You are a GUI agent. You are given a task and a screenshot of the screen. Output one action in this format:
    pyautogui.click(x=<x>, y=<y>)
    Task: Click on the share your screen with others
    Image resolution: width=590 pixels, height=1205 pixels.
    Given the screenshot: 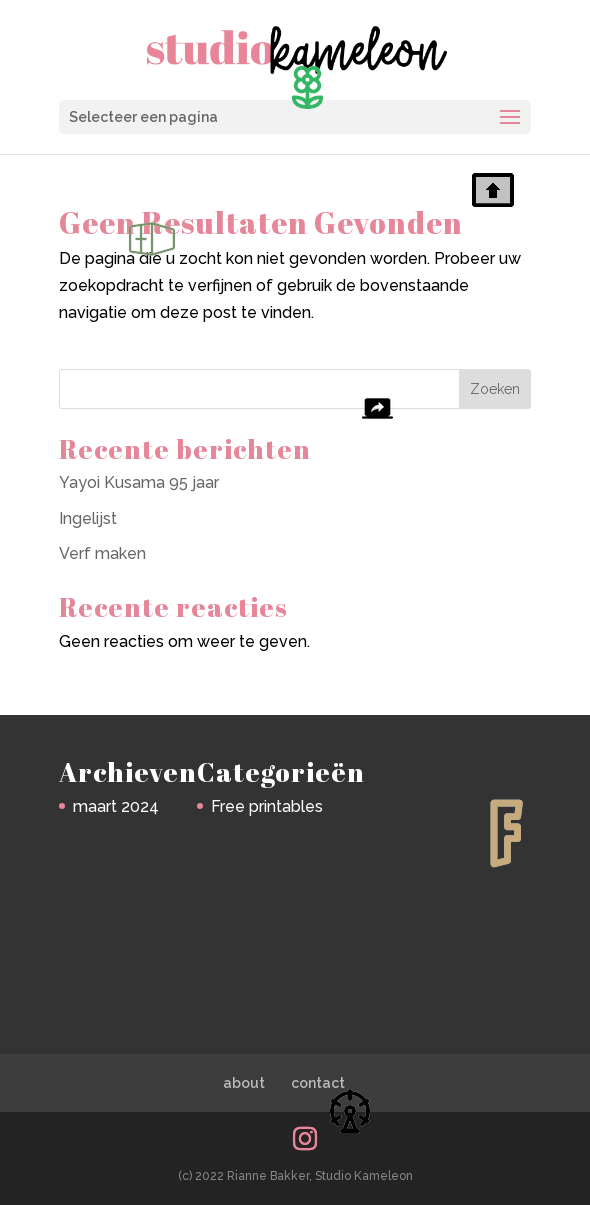 What is the action you would take?
    pyautogui.click(x=377, y=408)
    